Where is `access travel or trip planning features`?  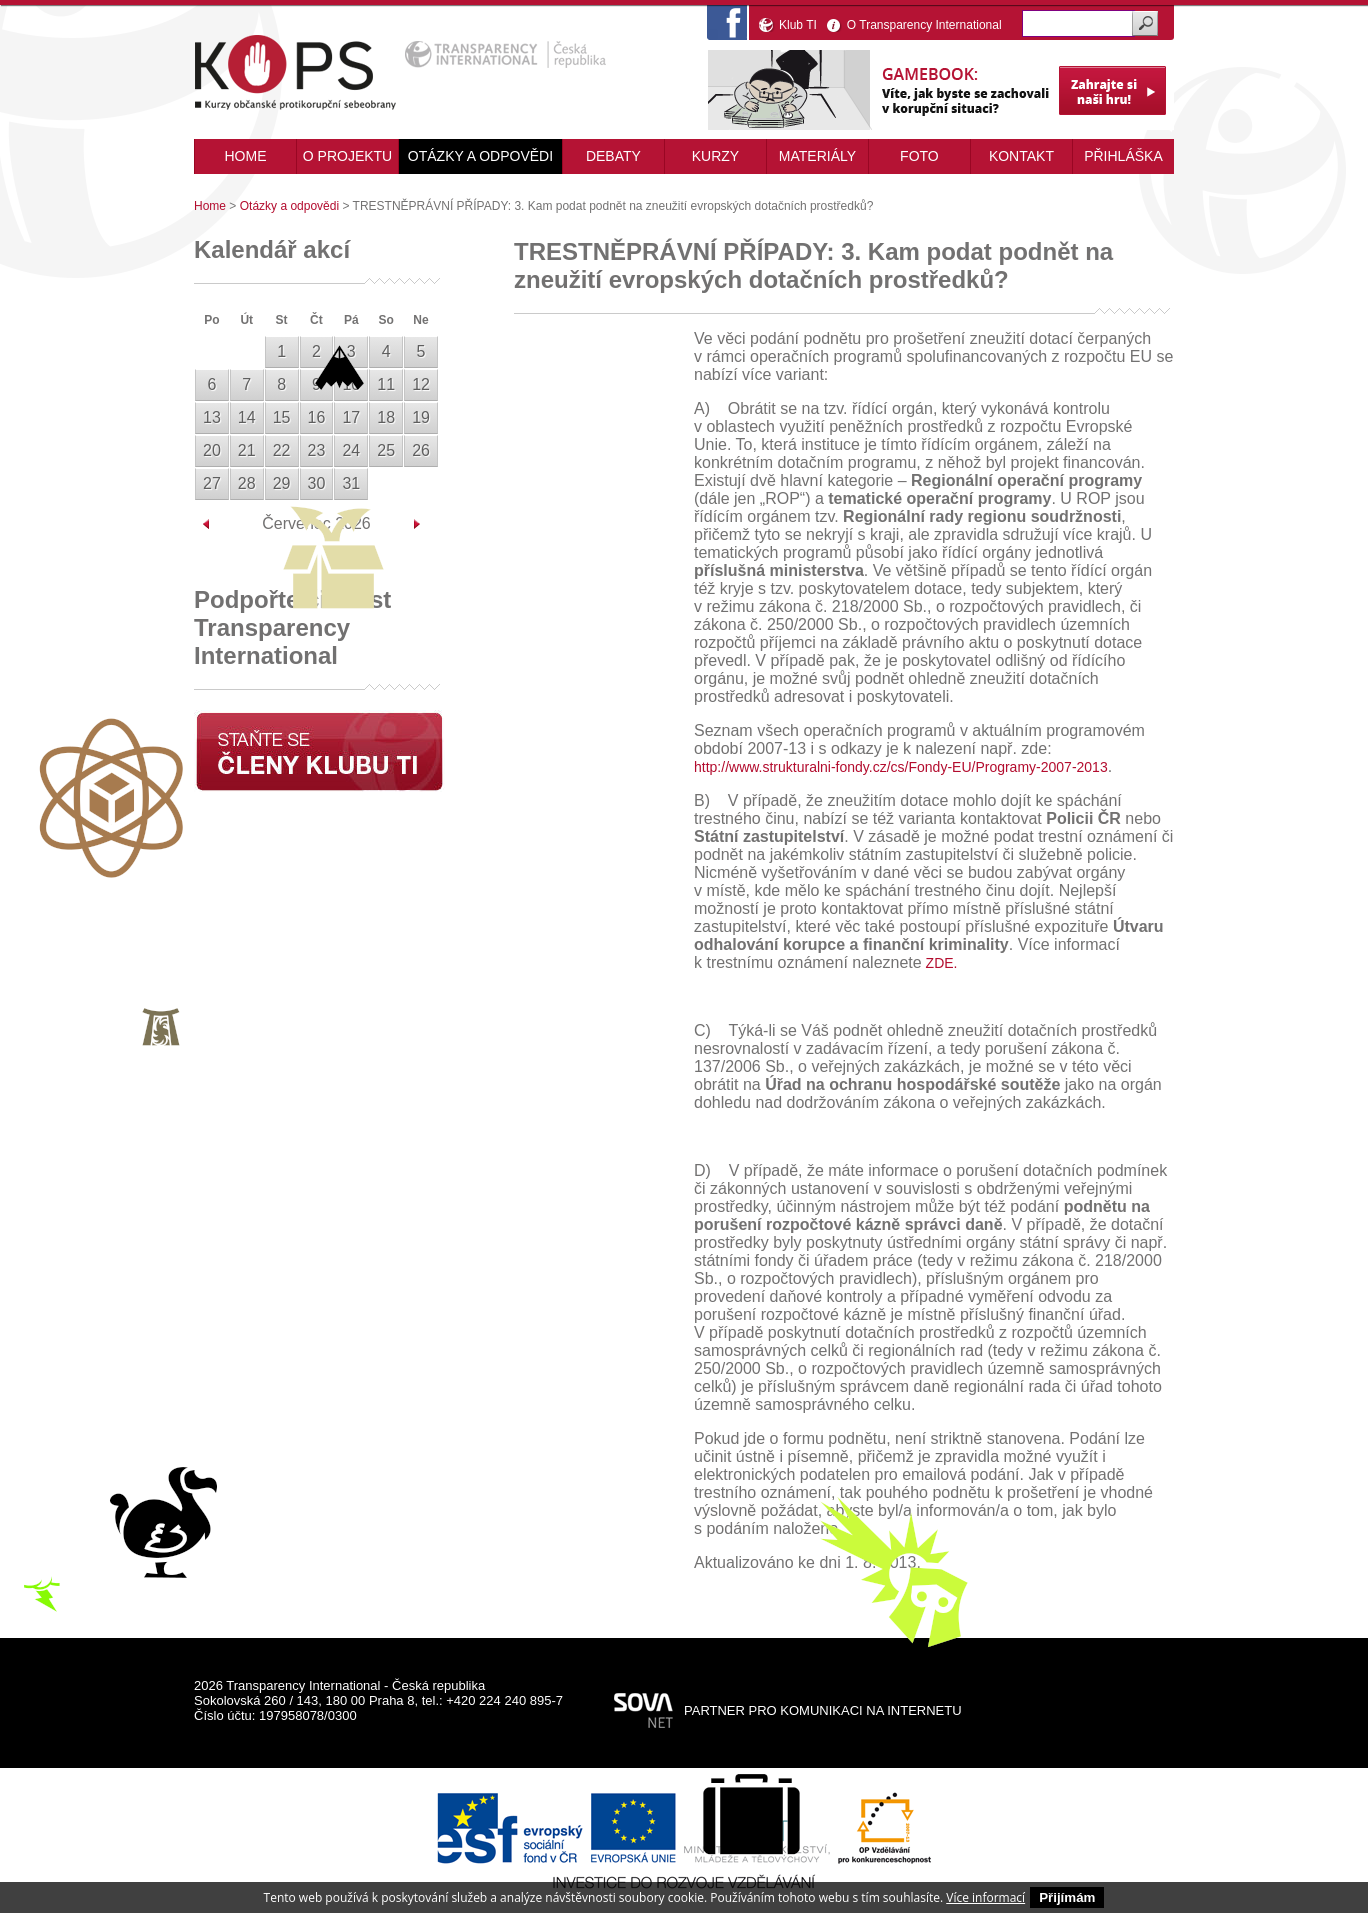 access travel or trip planning features is located at coordinates (751, 1816).